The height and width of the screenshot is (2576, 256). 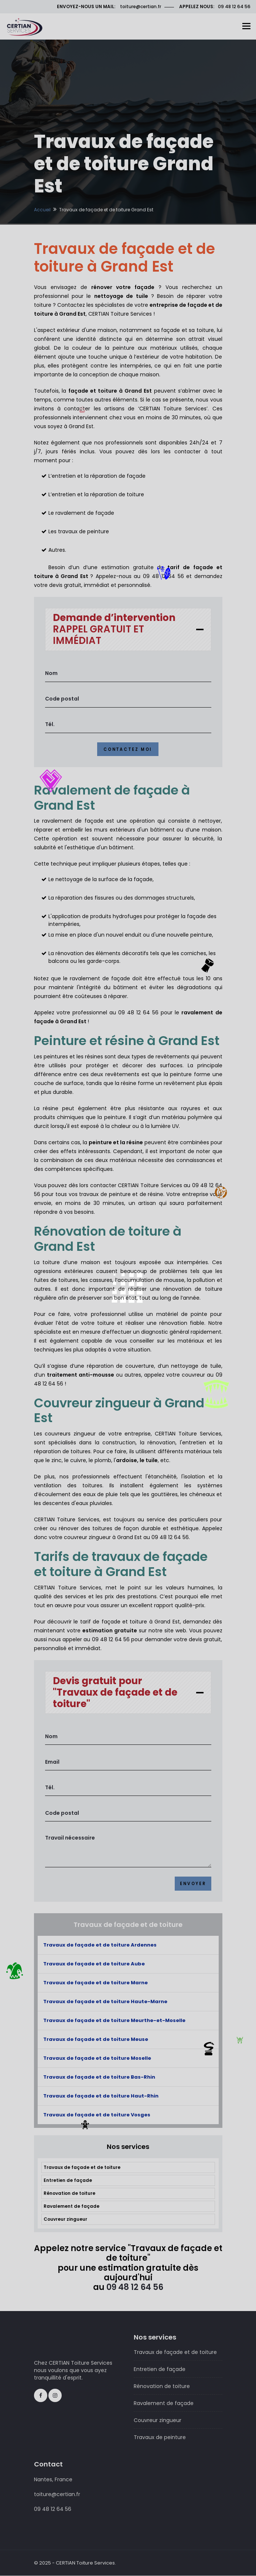 I want to click on select a monster or creature character, so click(x=216, y=1394).